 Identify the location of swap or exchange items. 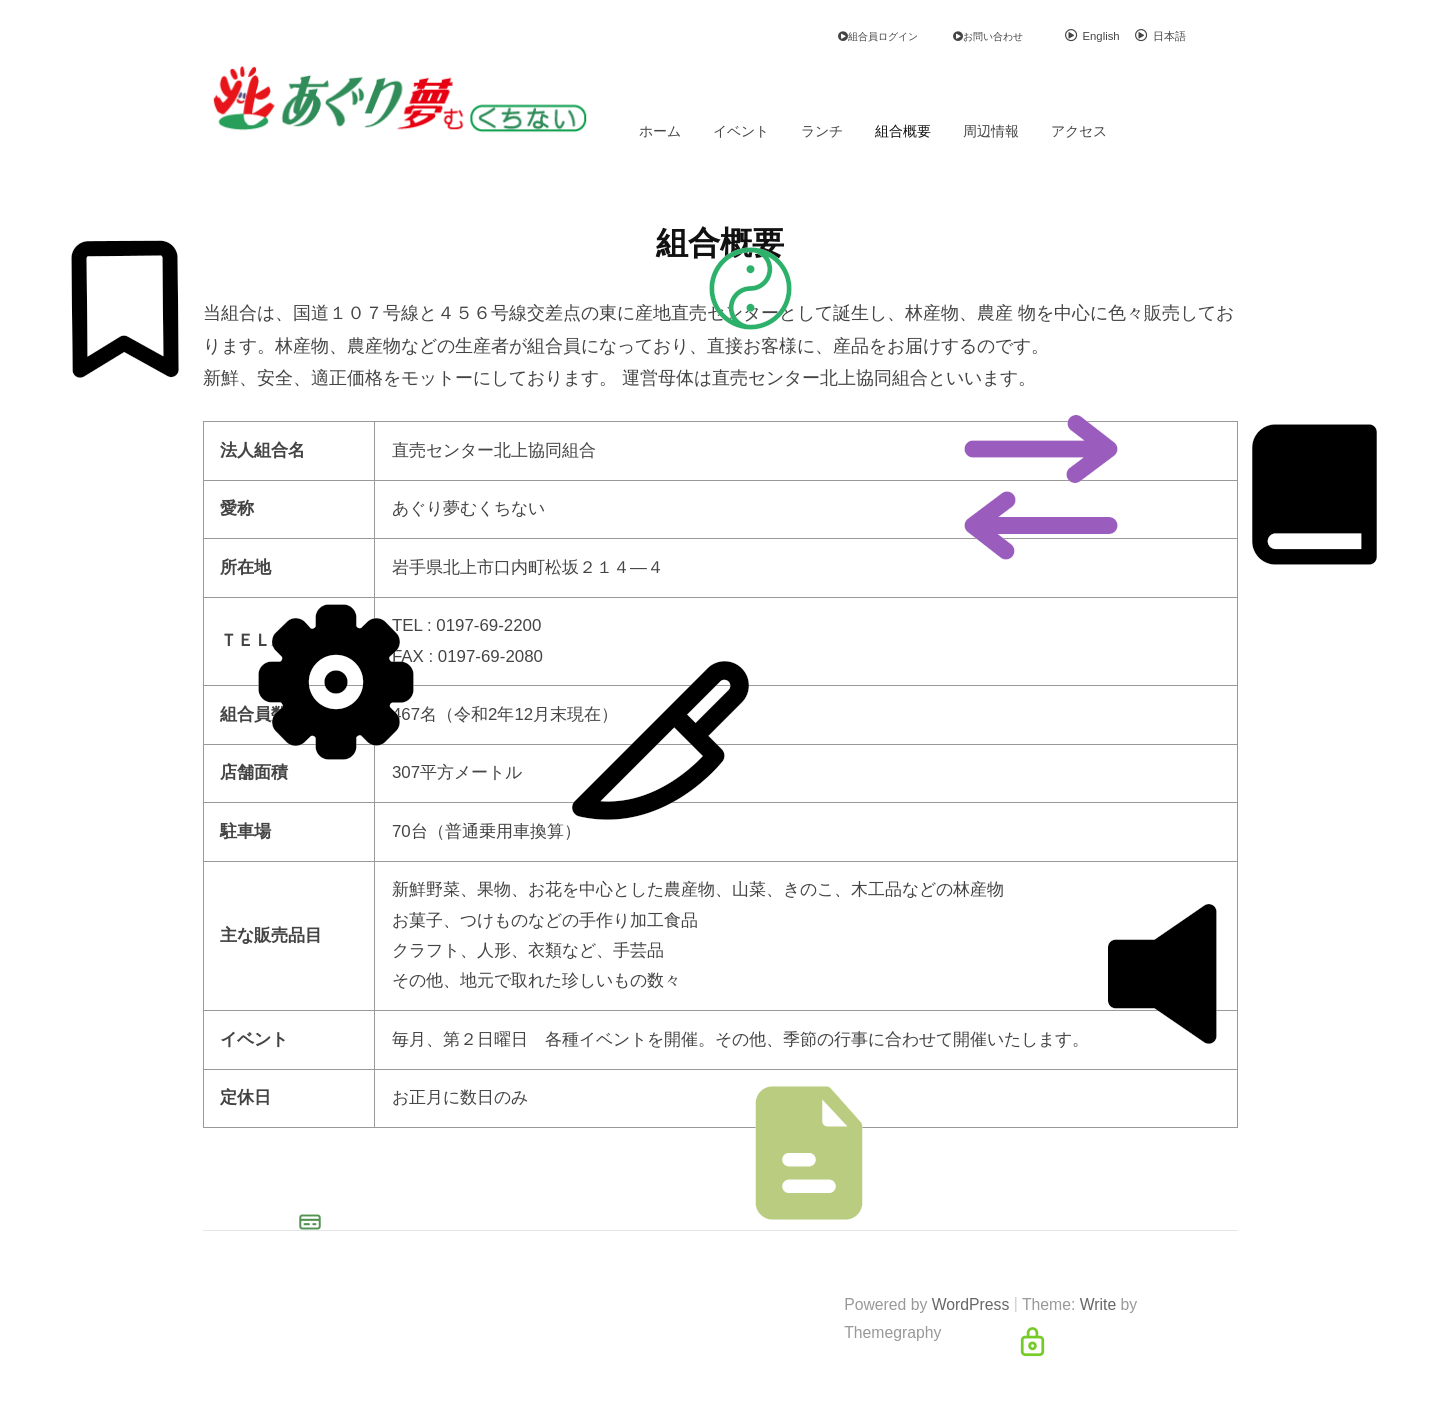
(1041, 483).